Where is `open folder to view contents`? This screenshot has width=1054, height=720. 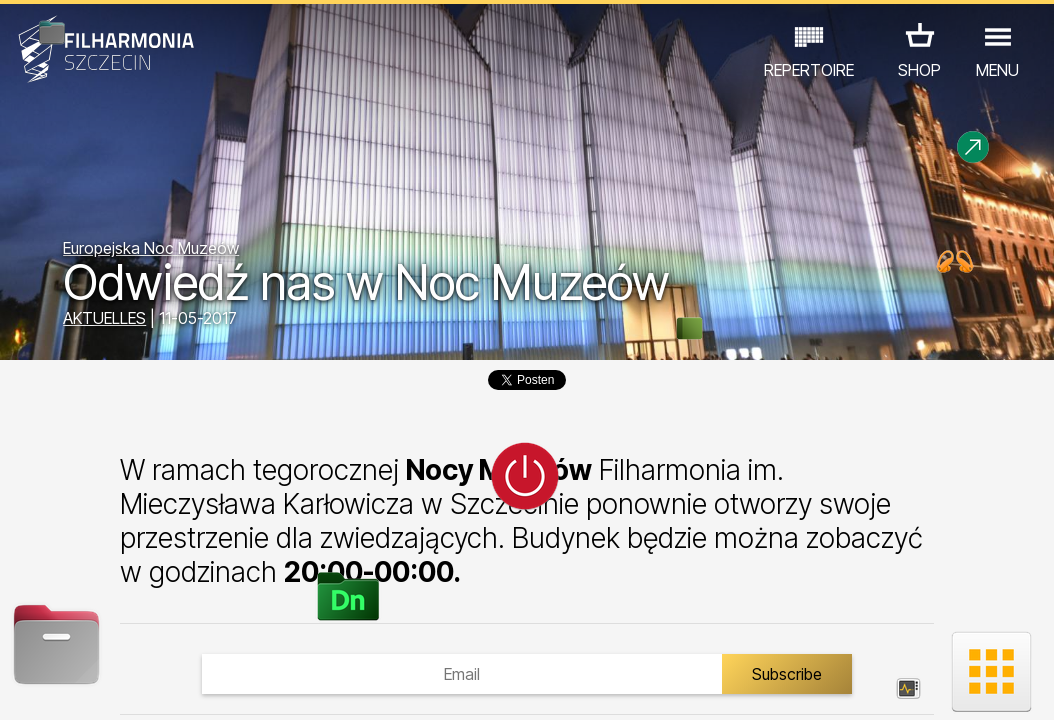
open folder to view contents is located at coordinates (52, 32).